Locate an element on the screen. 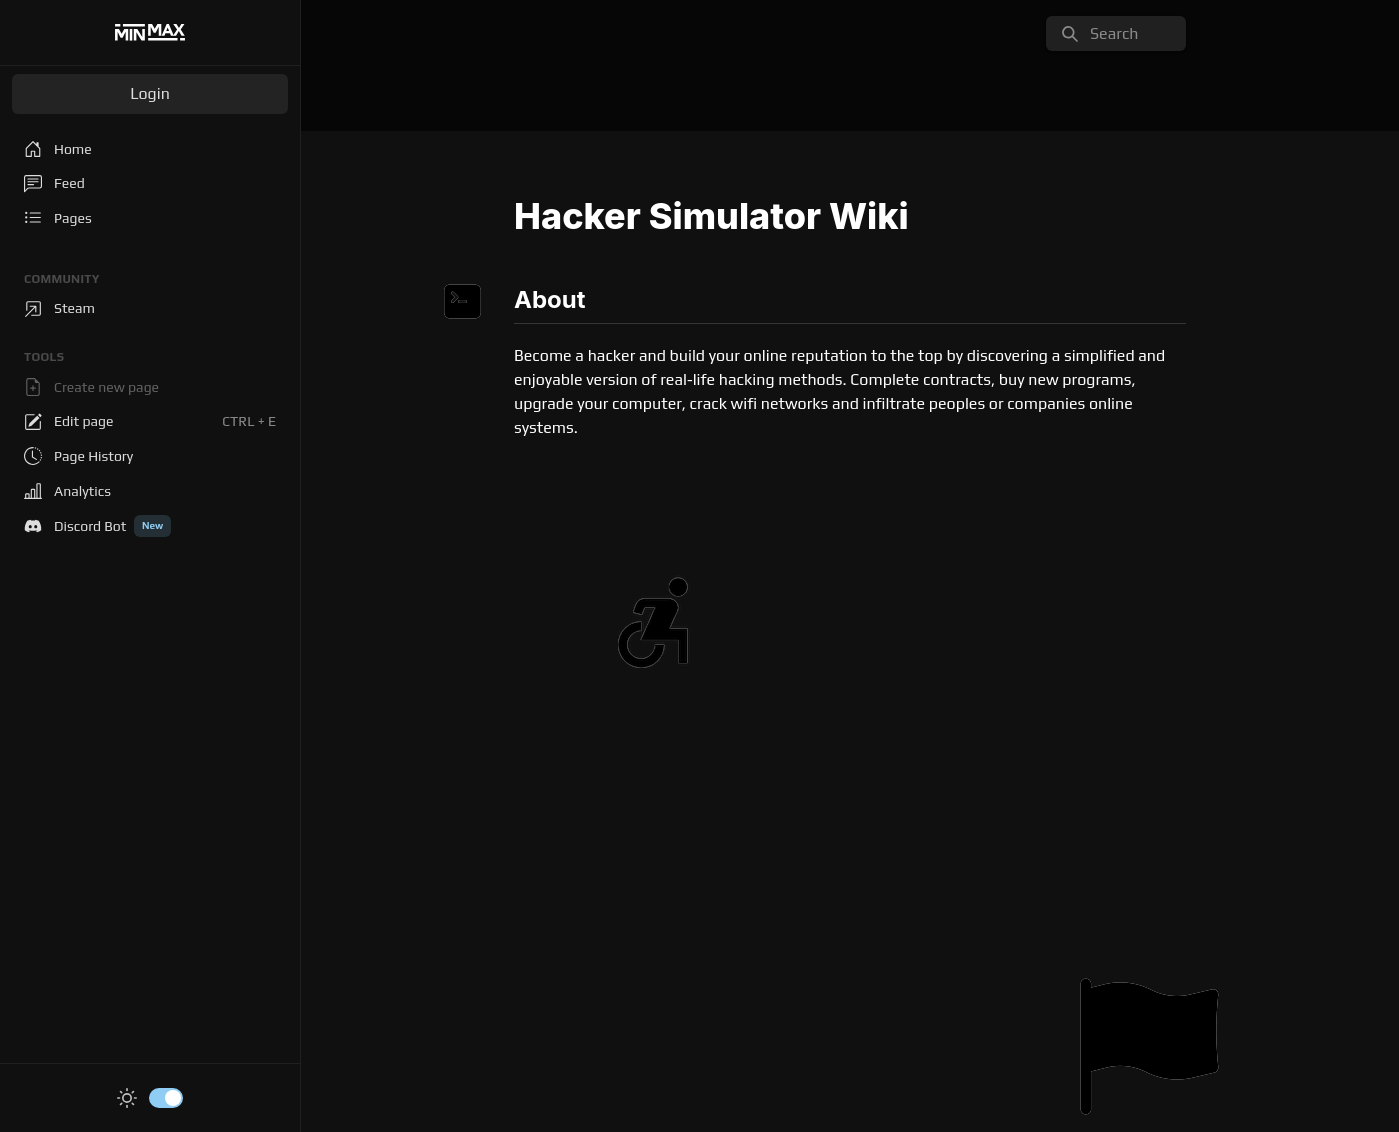  flag or report content is located at coordinates (1148, 1046).